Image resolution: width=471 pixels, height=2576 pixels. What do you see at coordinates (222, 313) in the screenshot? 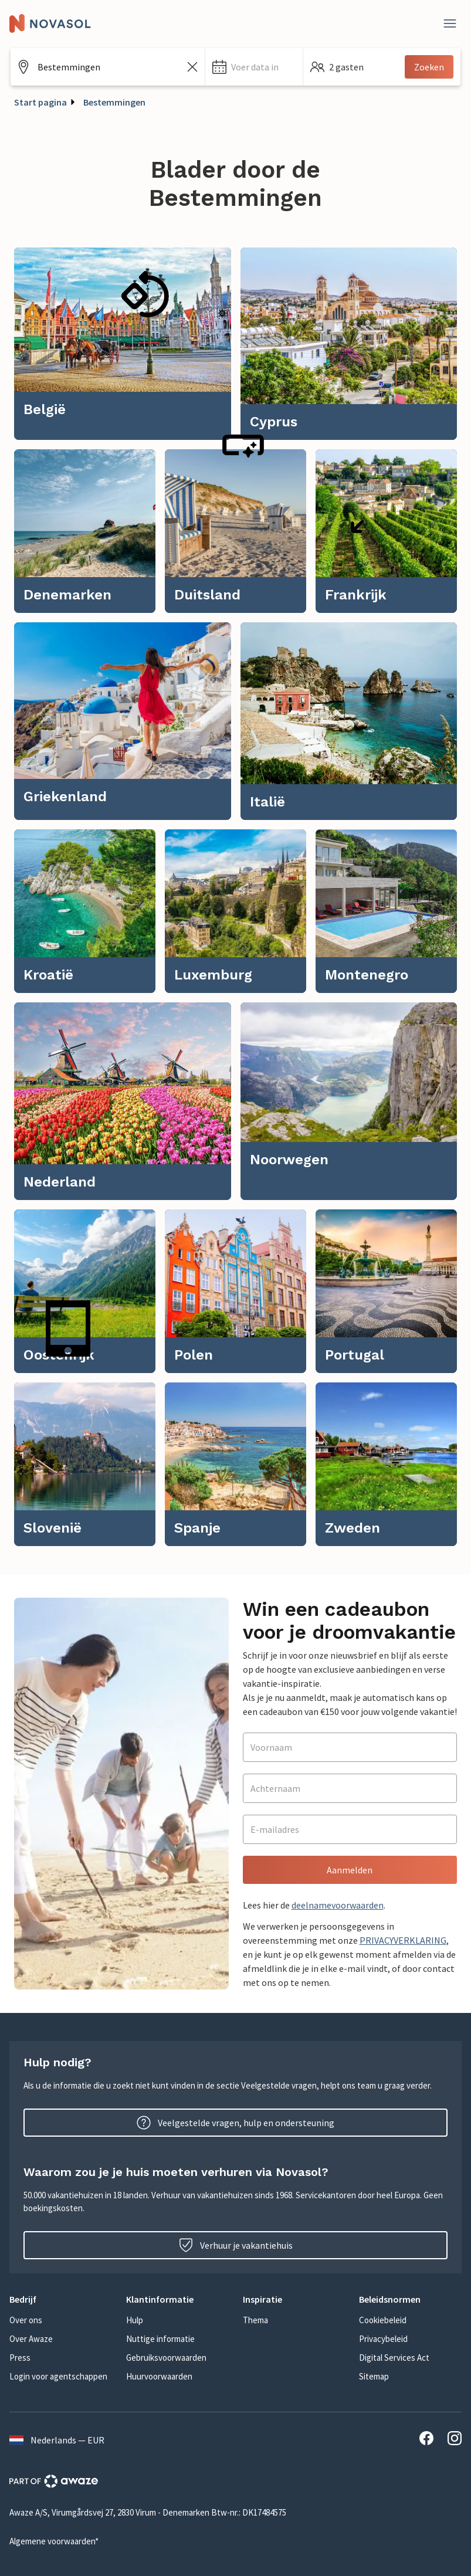
I see `view coronavirus or COVID-19 related information` at bounding box center [222, 313].